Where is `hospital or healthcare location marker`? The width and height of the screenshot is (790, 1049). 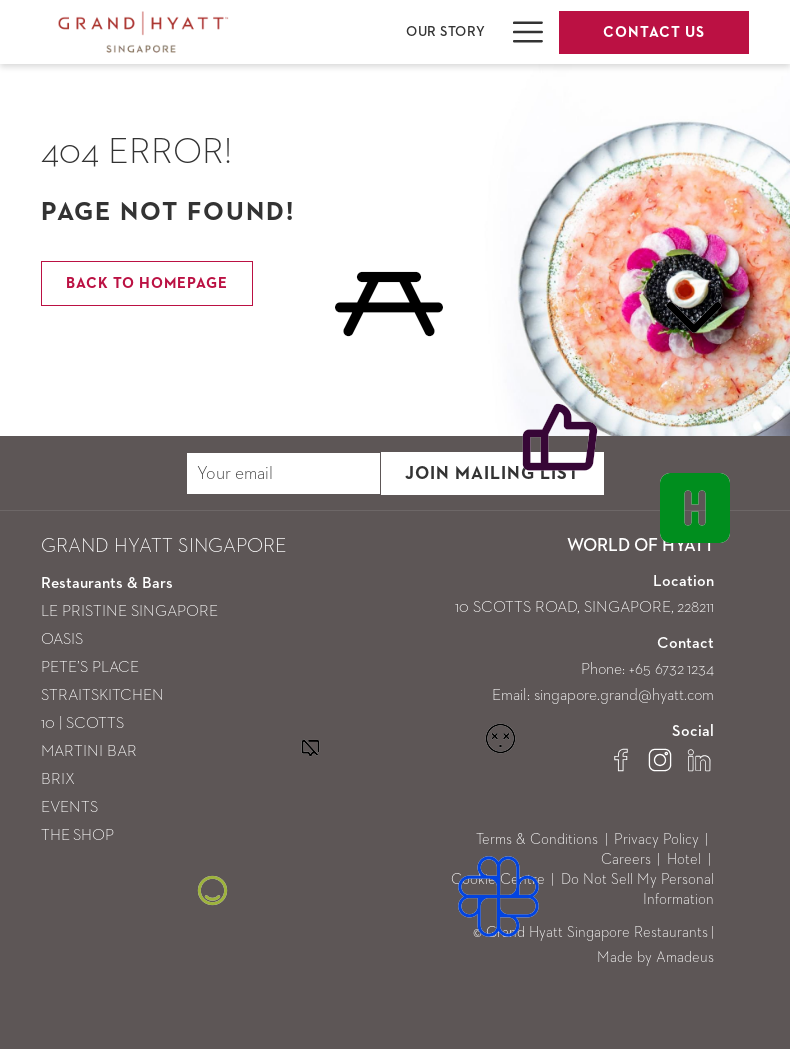 hospital or healthcare location marker is located at coordinates (695, 508).